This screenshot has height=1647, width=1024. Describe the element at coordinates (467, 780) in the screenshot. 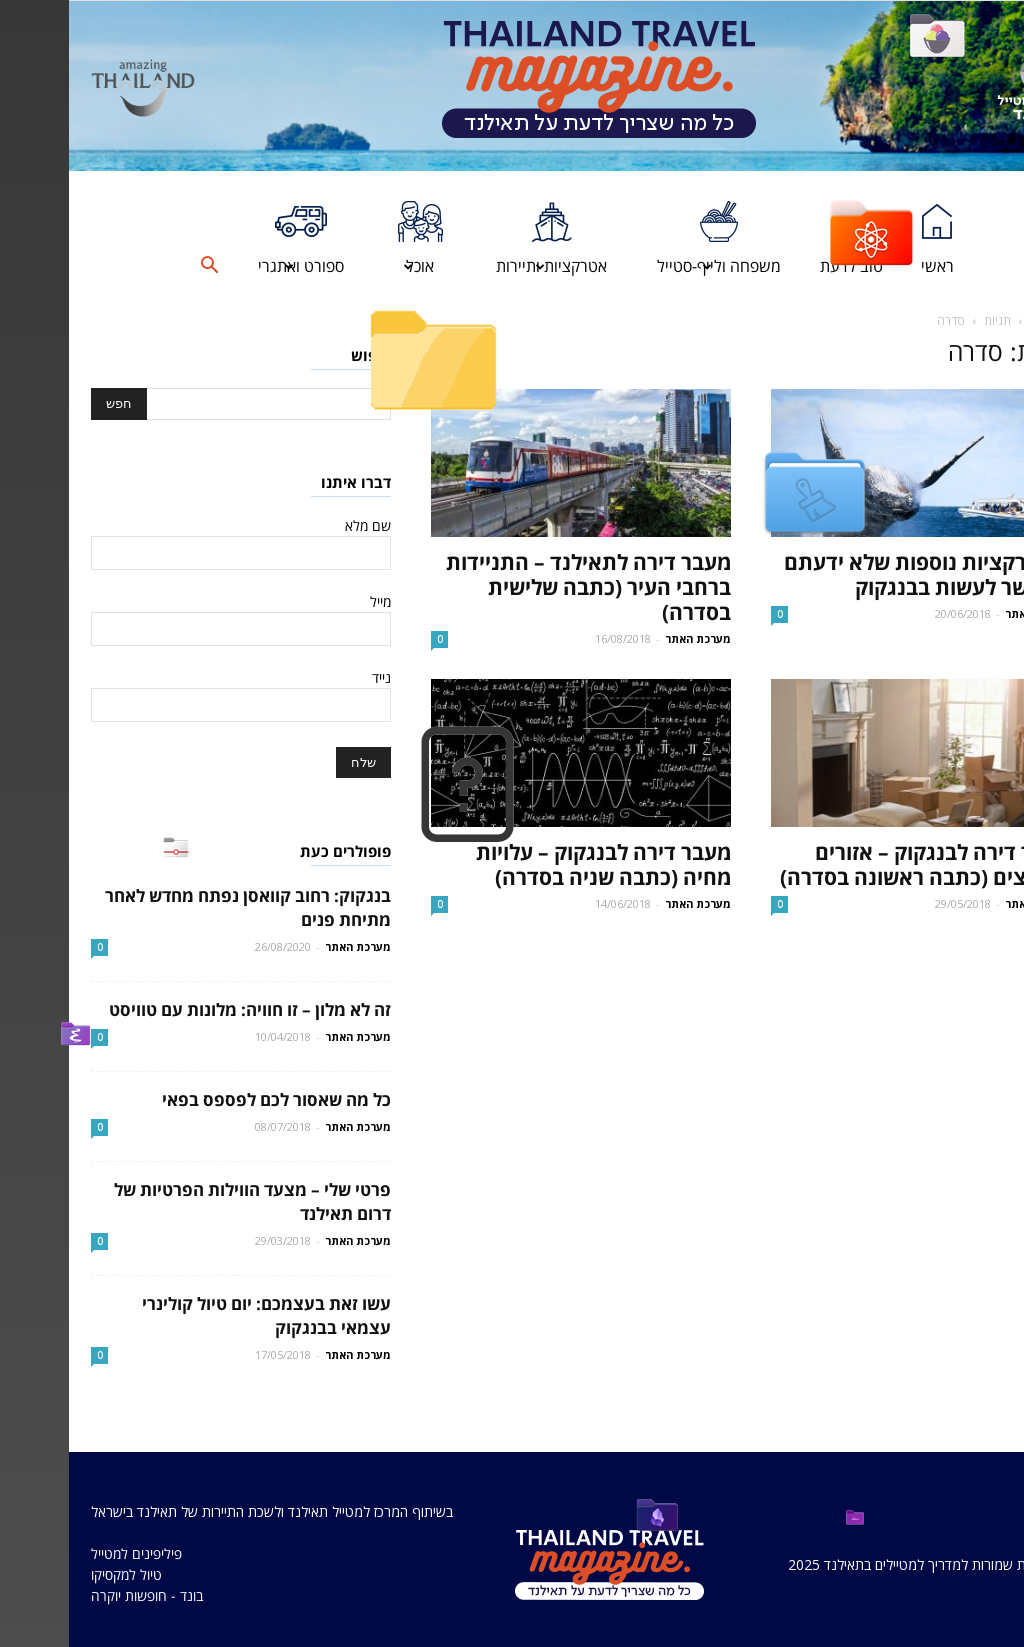

I see `access help documentation` at that location.